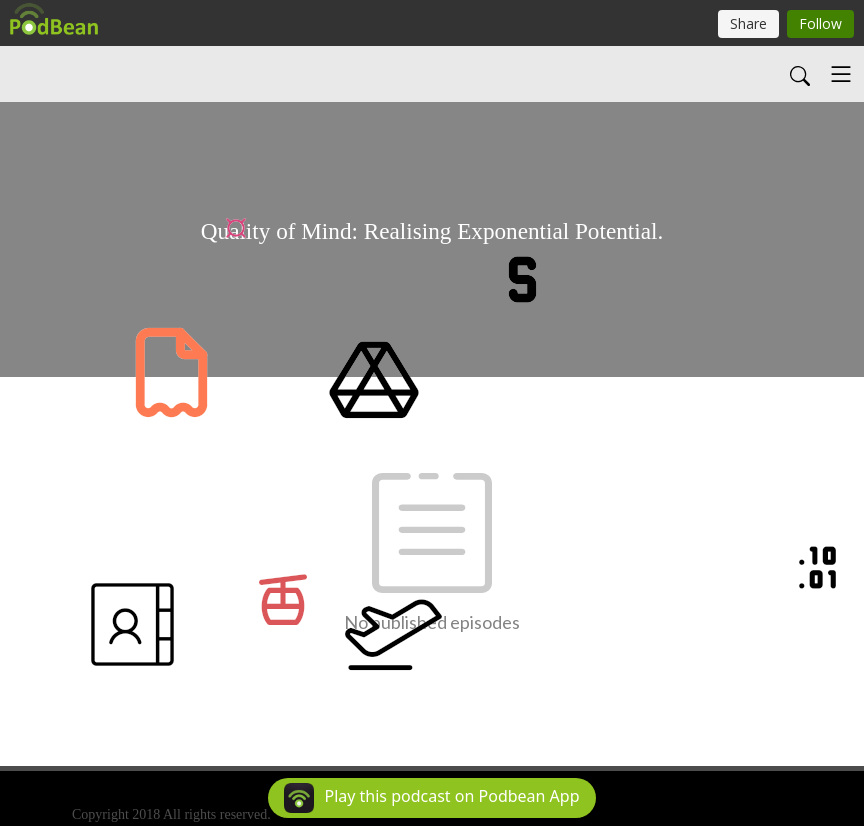 This screenshot has height=826, width=864. Describe the element at coordinates (522, 279) in the screenshot. I see `indicates small size option` at that location.